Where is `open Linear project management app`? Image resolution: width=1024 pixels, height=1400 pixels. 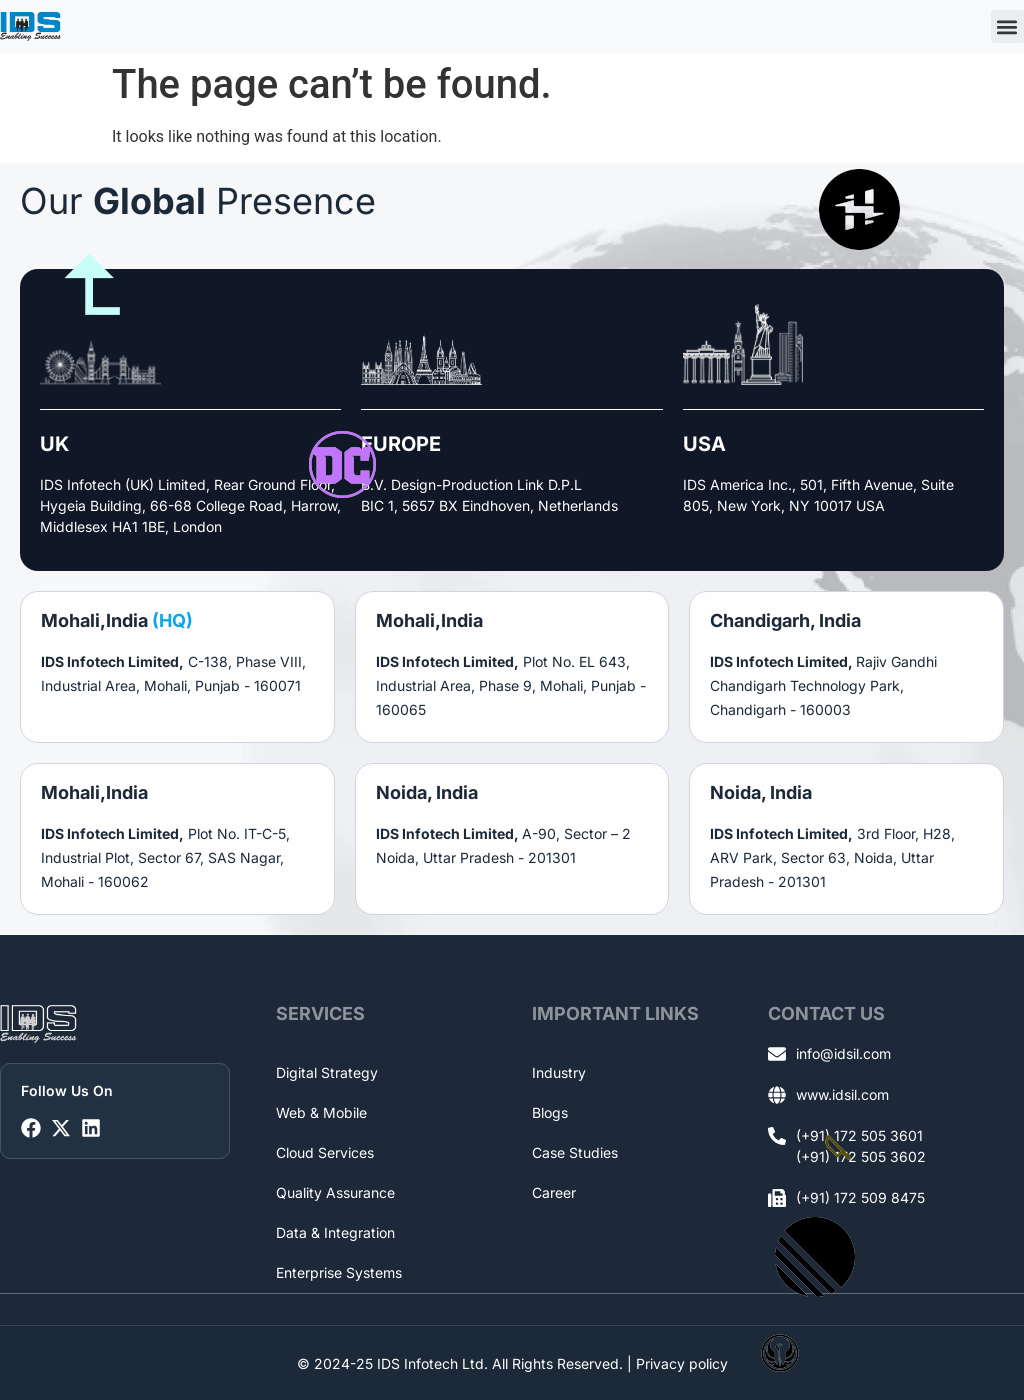
open Linear project management app is located at coordinates (815, 1257).